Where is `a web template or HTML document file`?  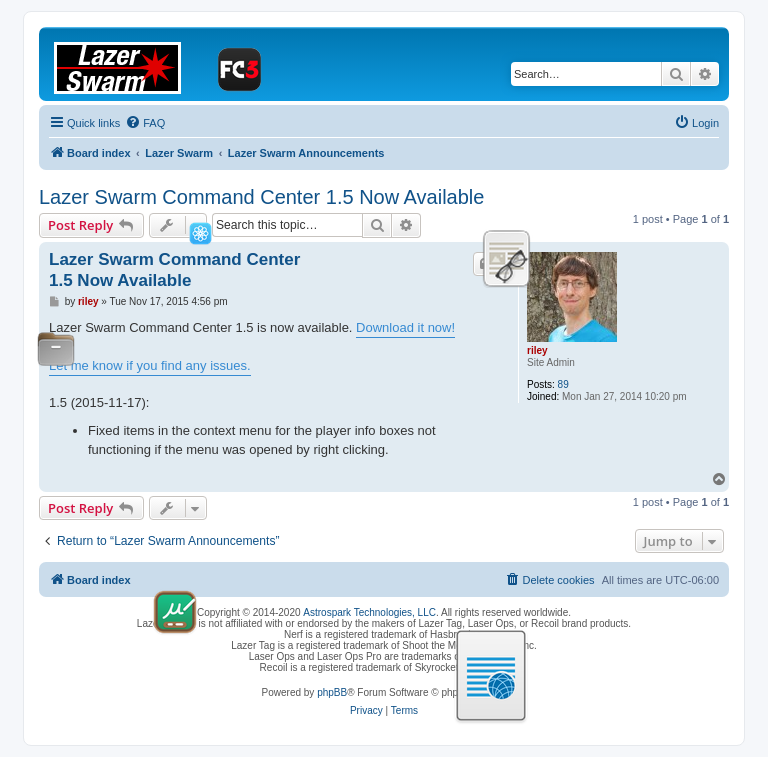 a web template or HTML document file is located at coordinates (491, 677).